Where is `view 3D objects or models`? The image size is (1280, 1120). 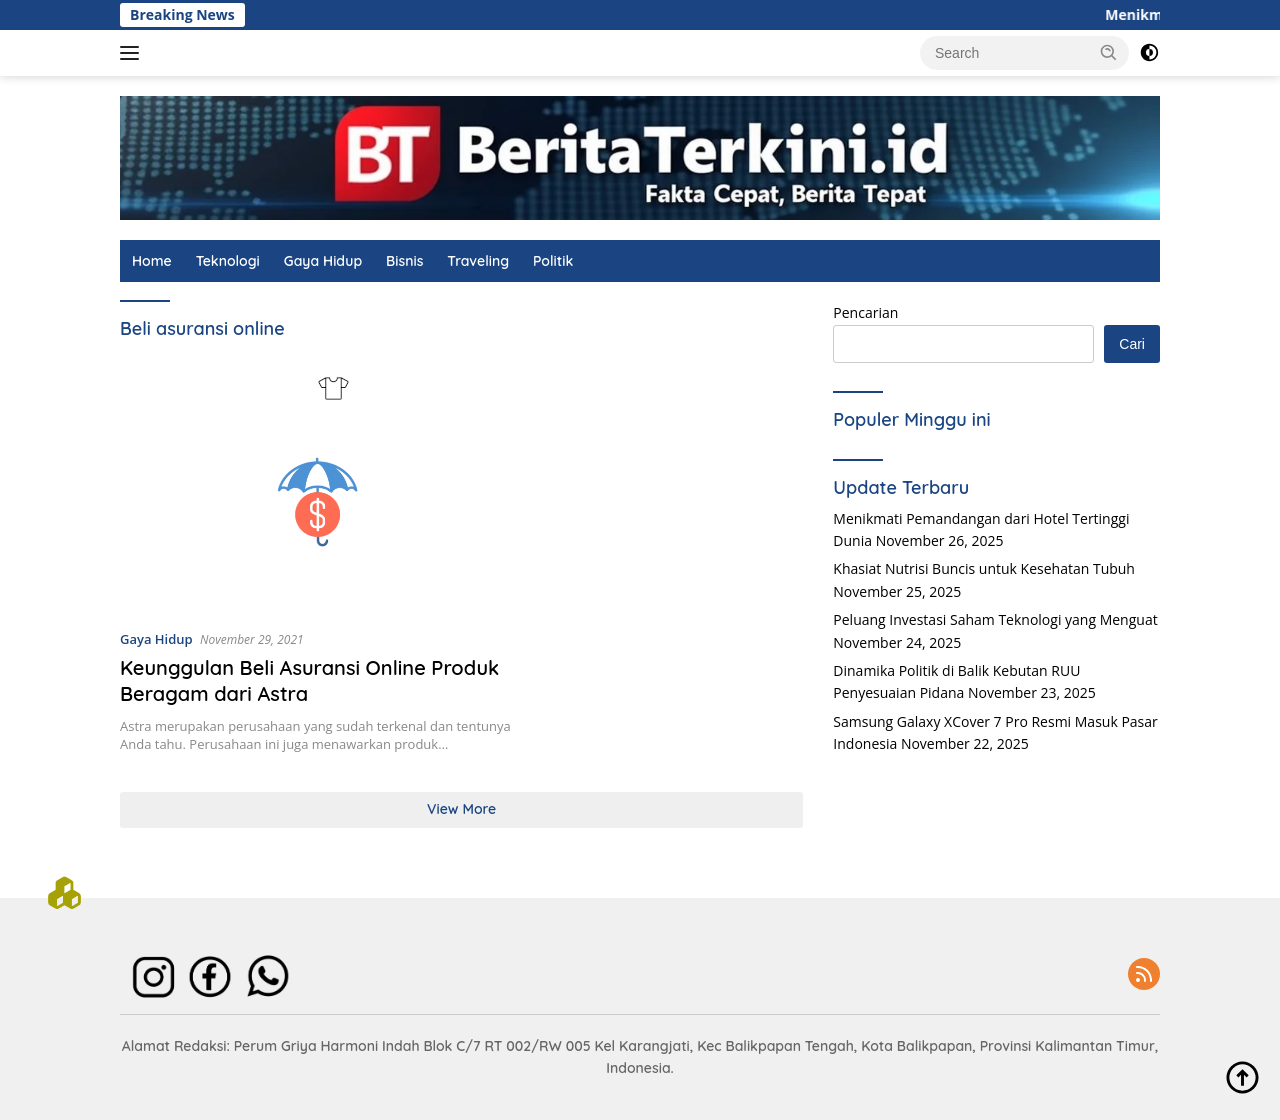
view 3D objects or models is located at coordinates (64, 893).